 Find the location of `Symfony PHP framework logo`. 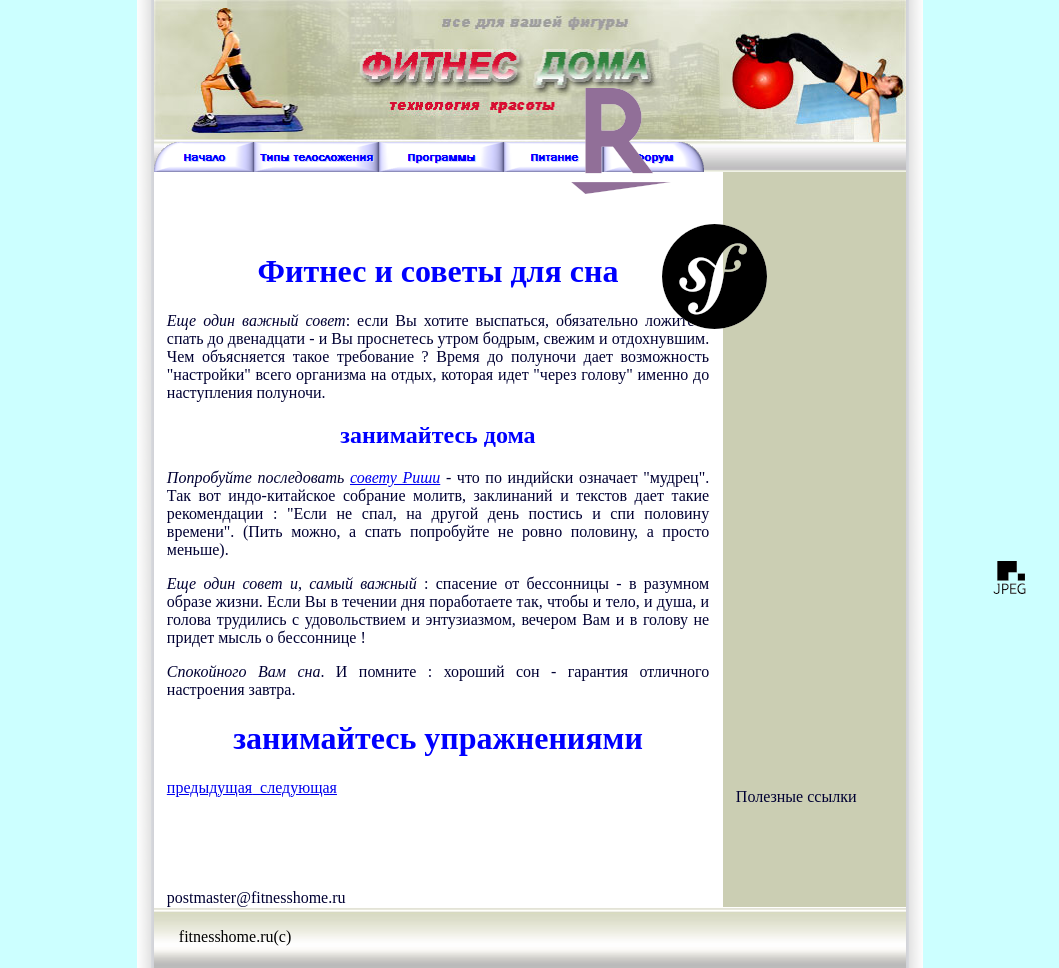

Symfony PHP framework logo is located at coordinates (714, 276).